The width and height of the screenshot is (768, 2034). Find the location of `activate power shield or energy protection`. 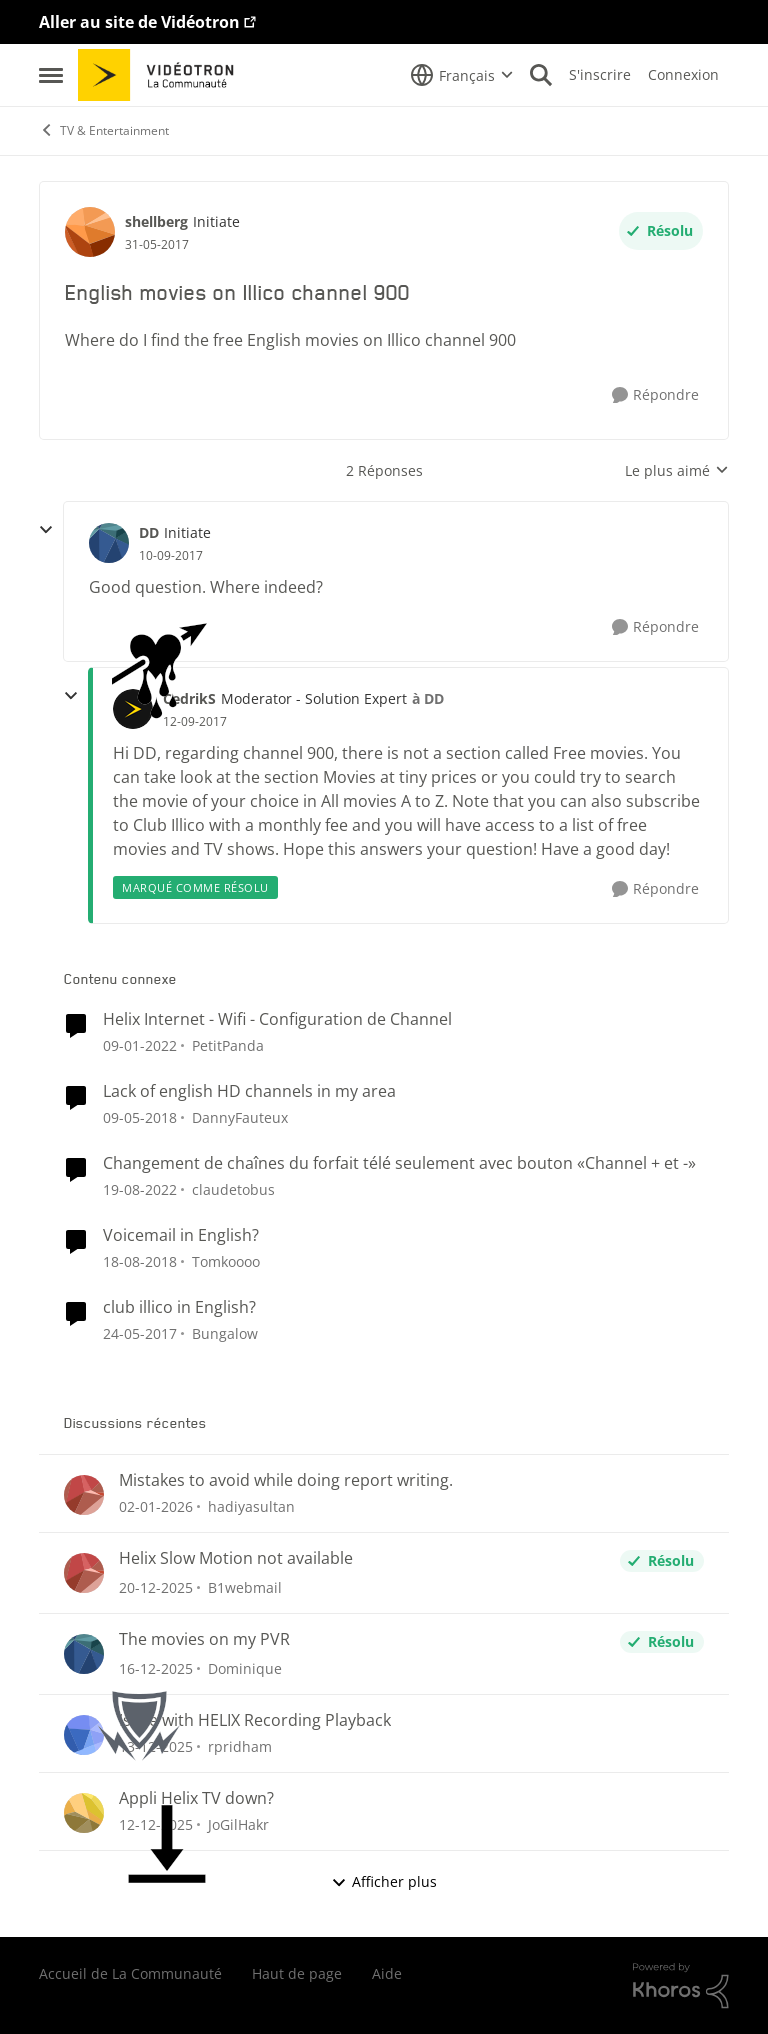

activate power shield or energy protection is located at coordinates (139, 1723).